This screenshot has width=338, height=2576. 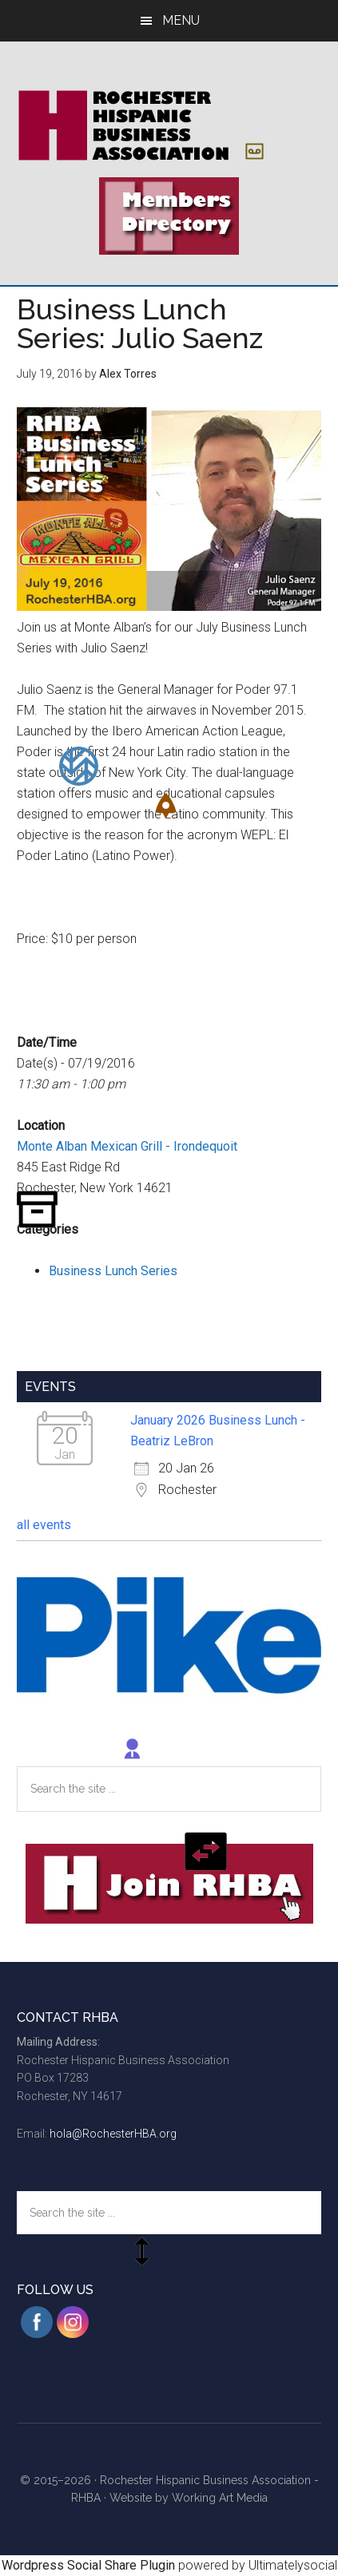 What do you see at coordinates (78, 766) in the screenshot?
I see `wasabi cloud storage service logo` at bounding box center [78, 766].